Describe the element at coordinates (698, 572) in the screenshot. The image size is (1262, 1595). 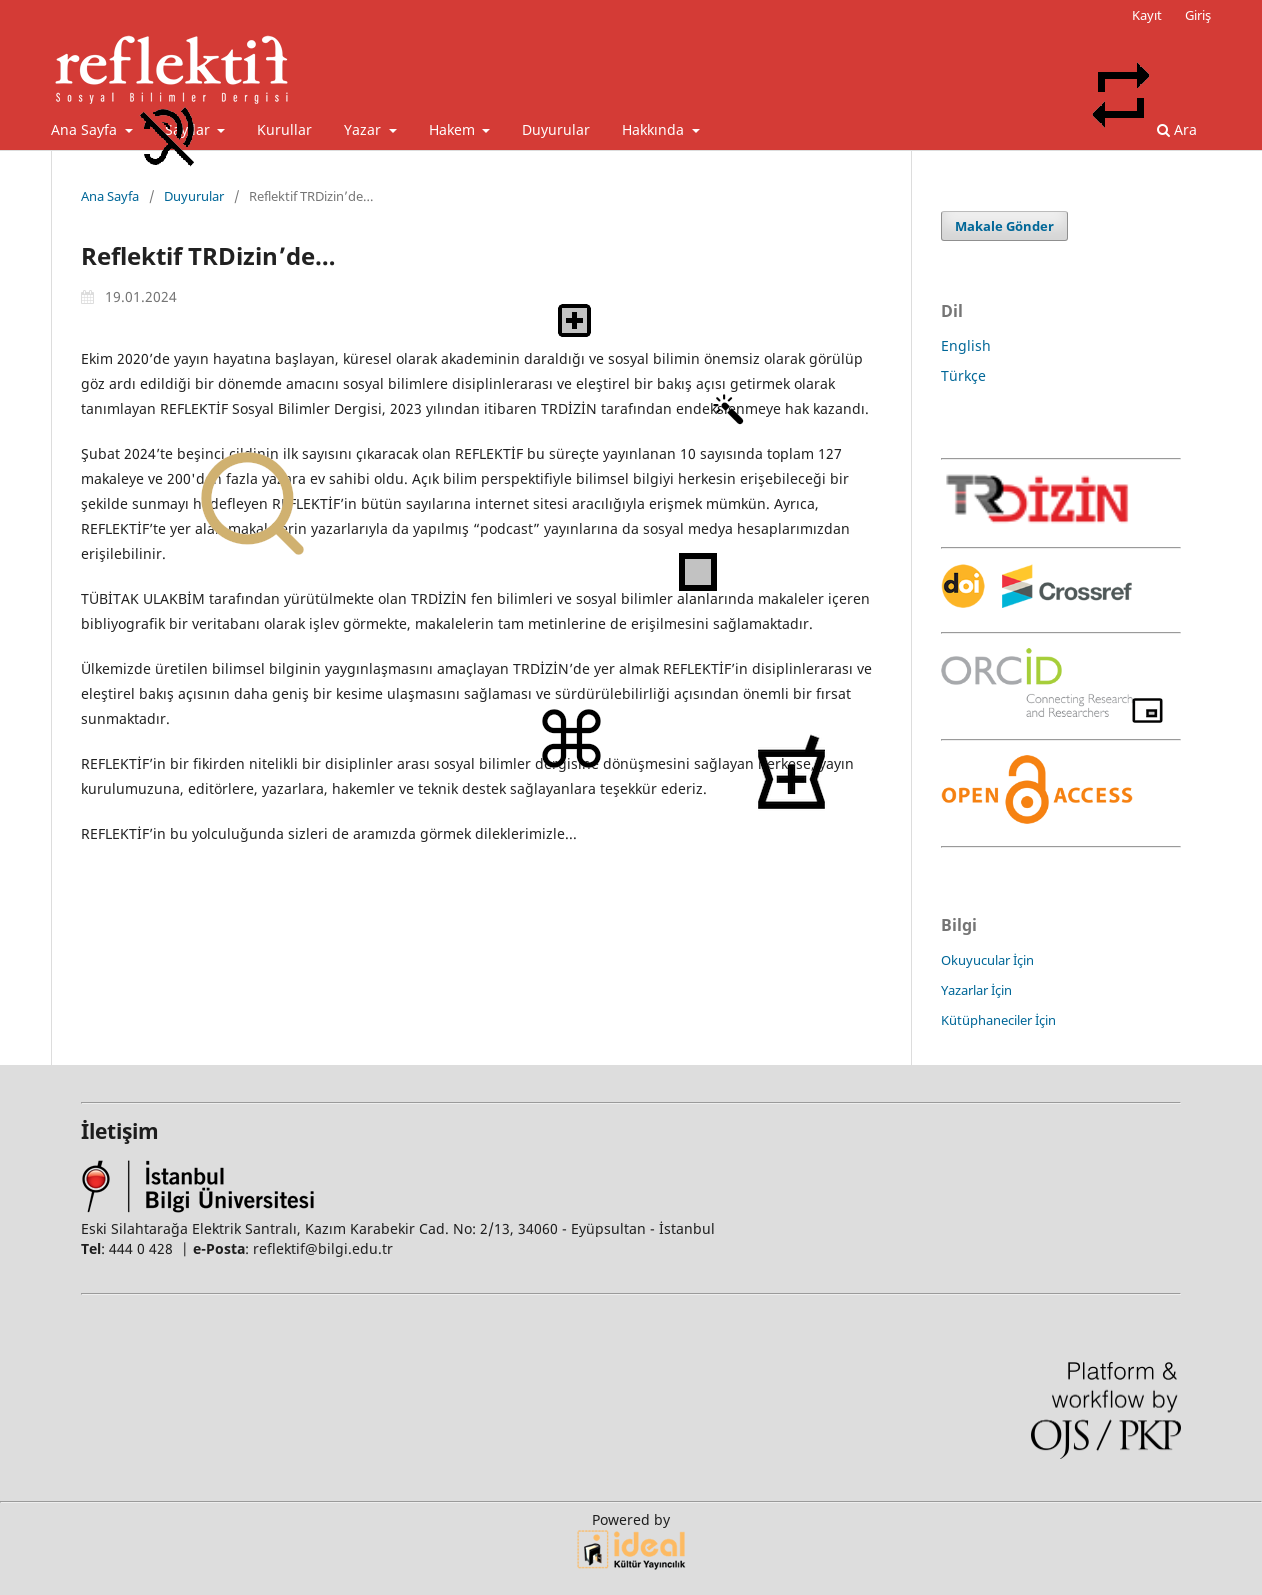
I see `stop media playback` at that location.